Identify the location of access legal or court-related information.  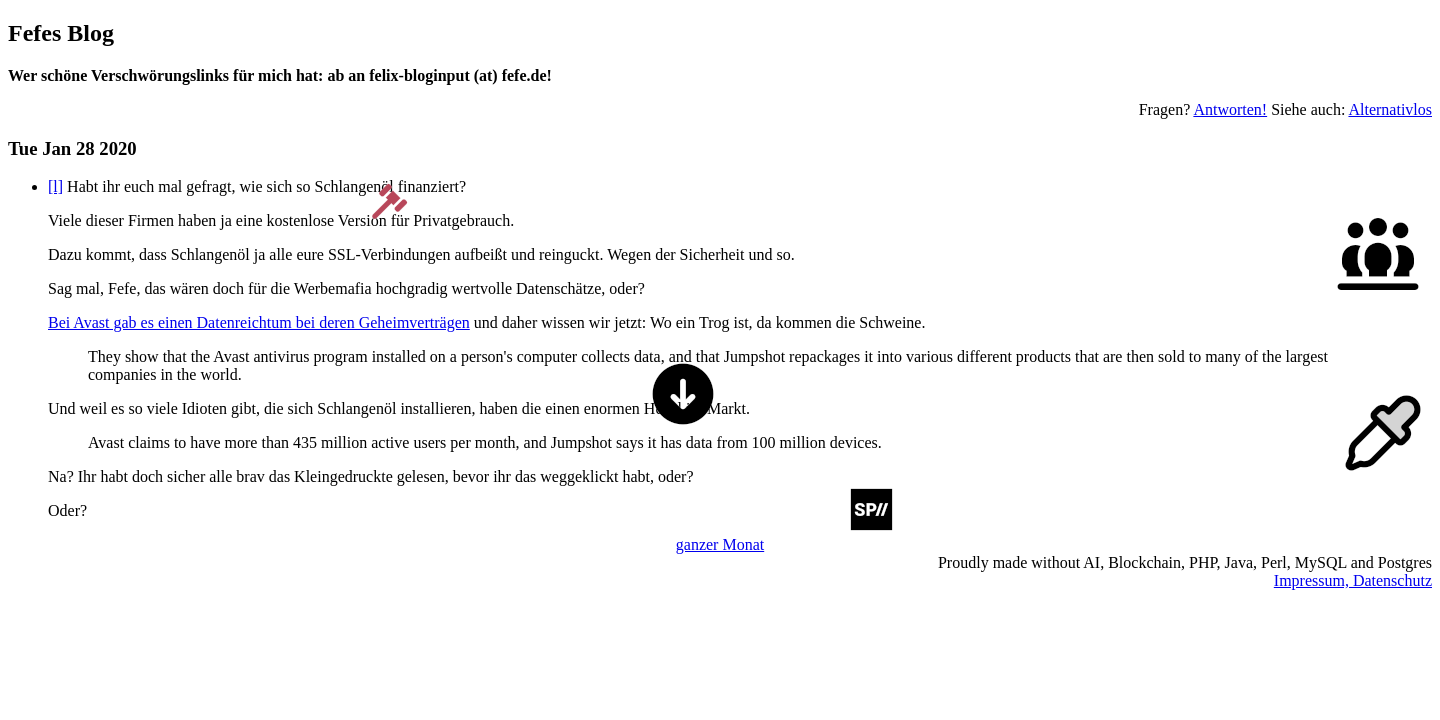
(388, 202).